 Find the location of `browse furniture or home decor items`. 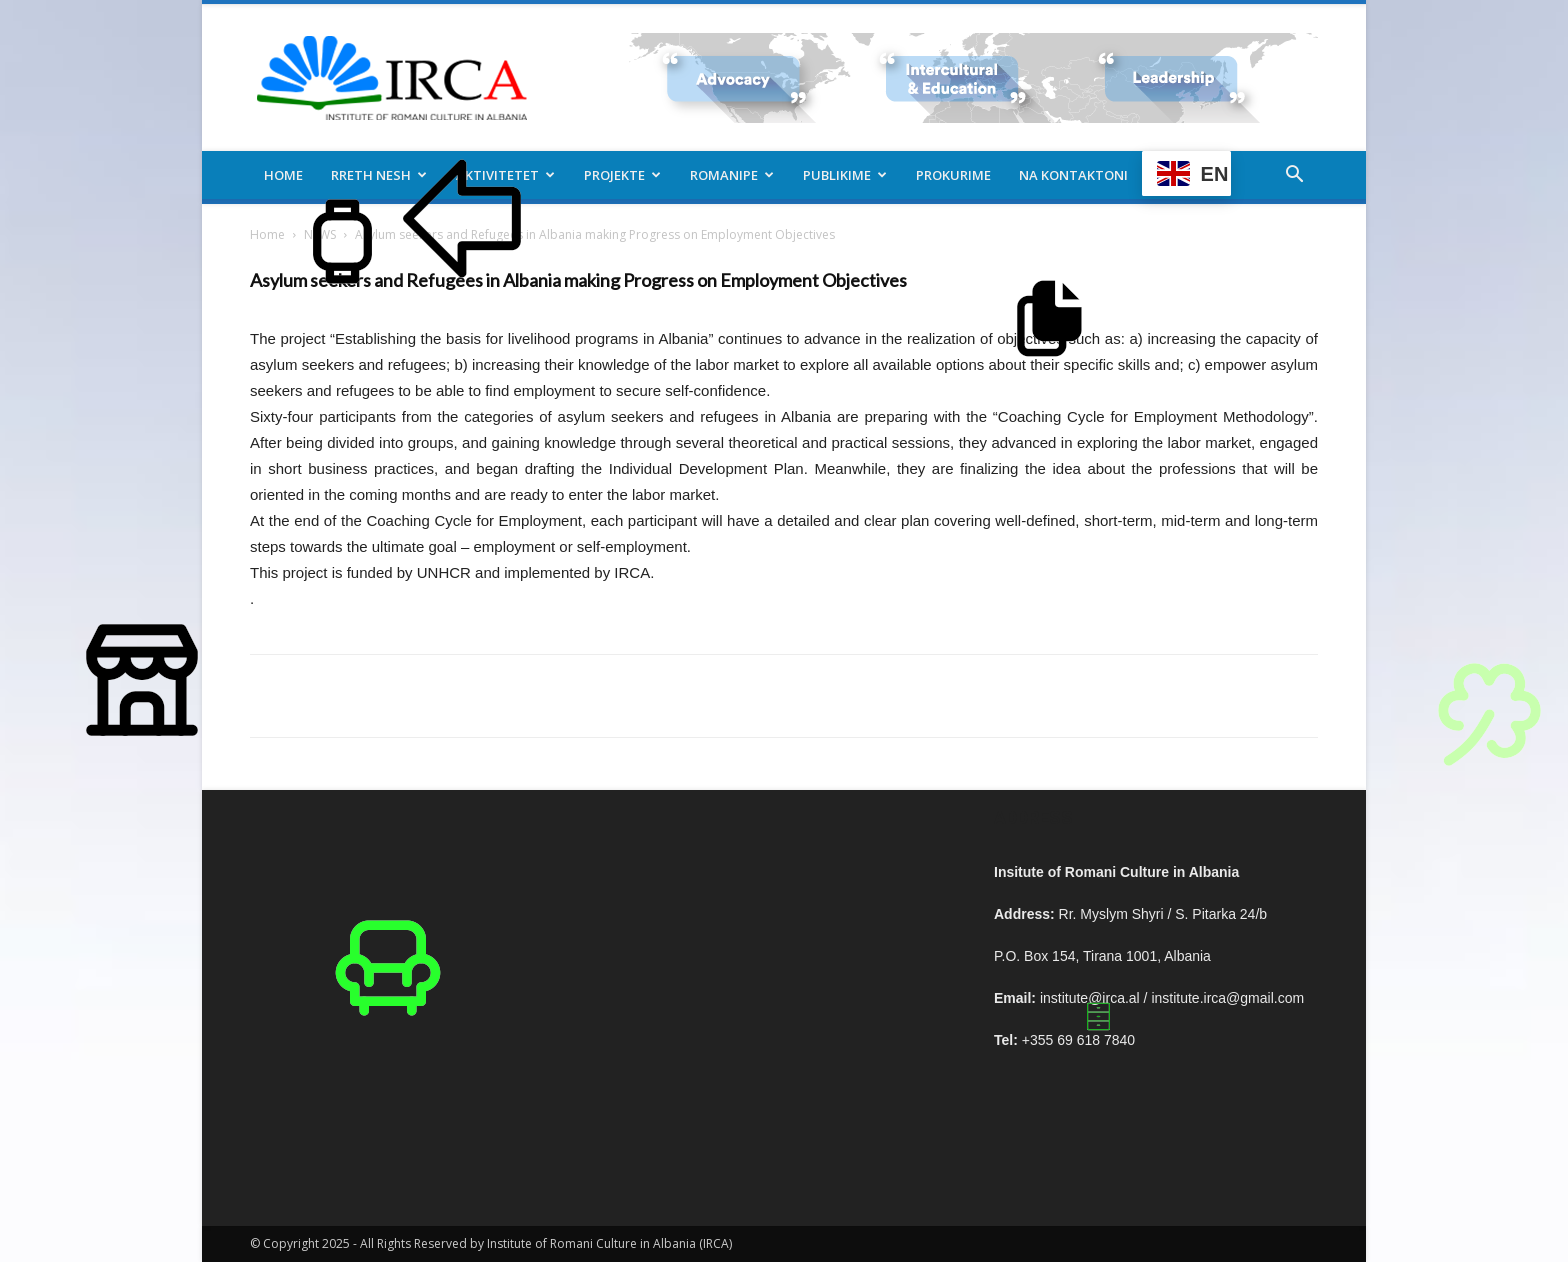

browse furniture or home decor items is located at coordinates (1098, 1016).